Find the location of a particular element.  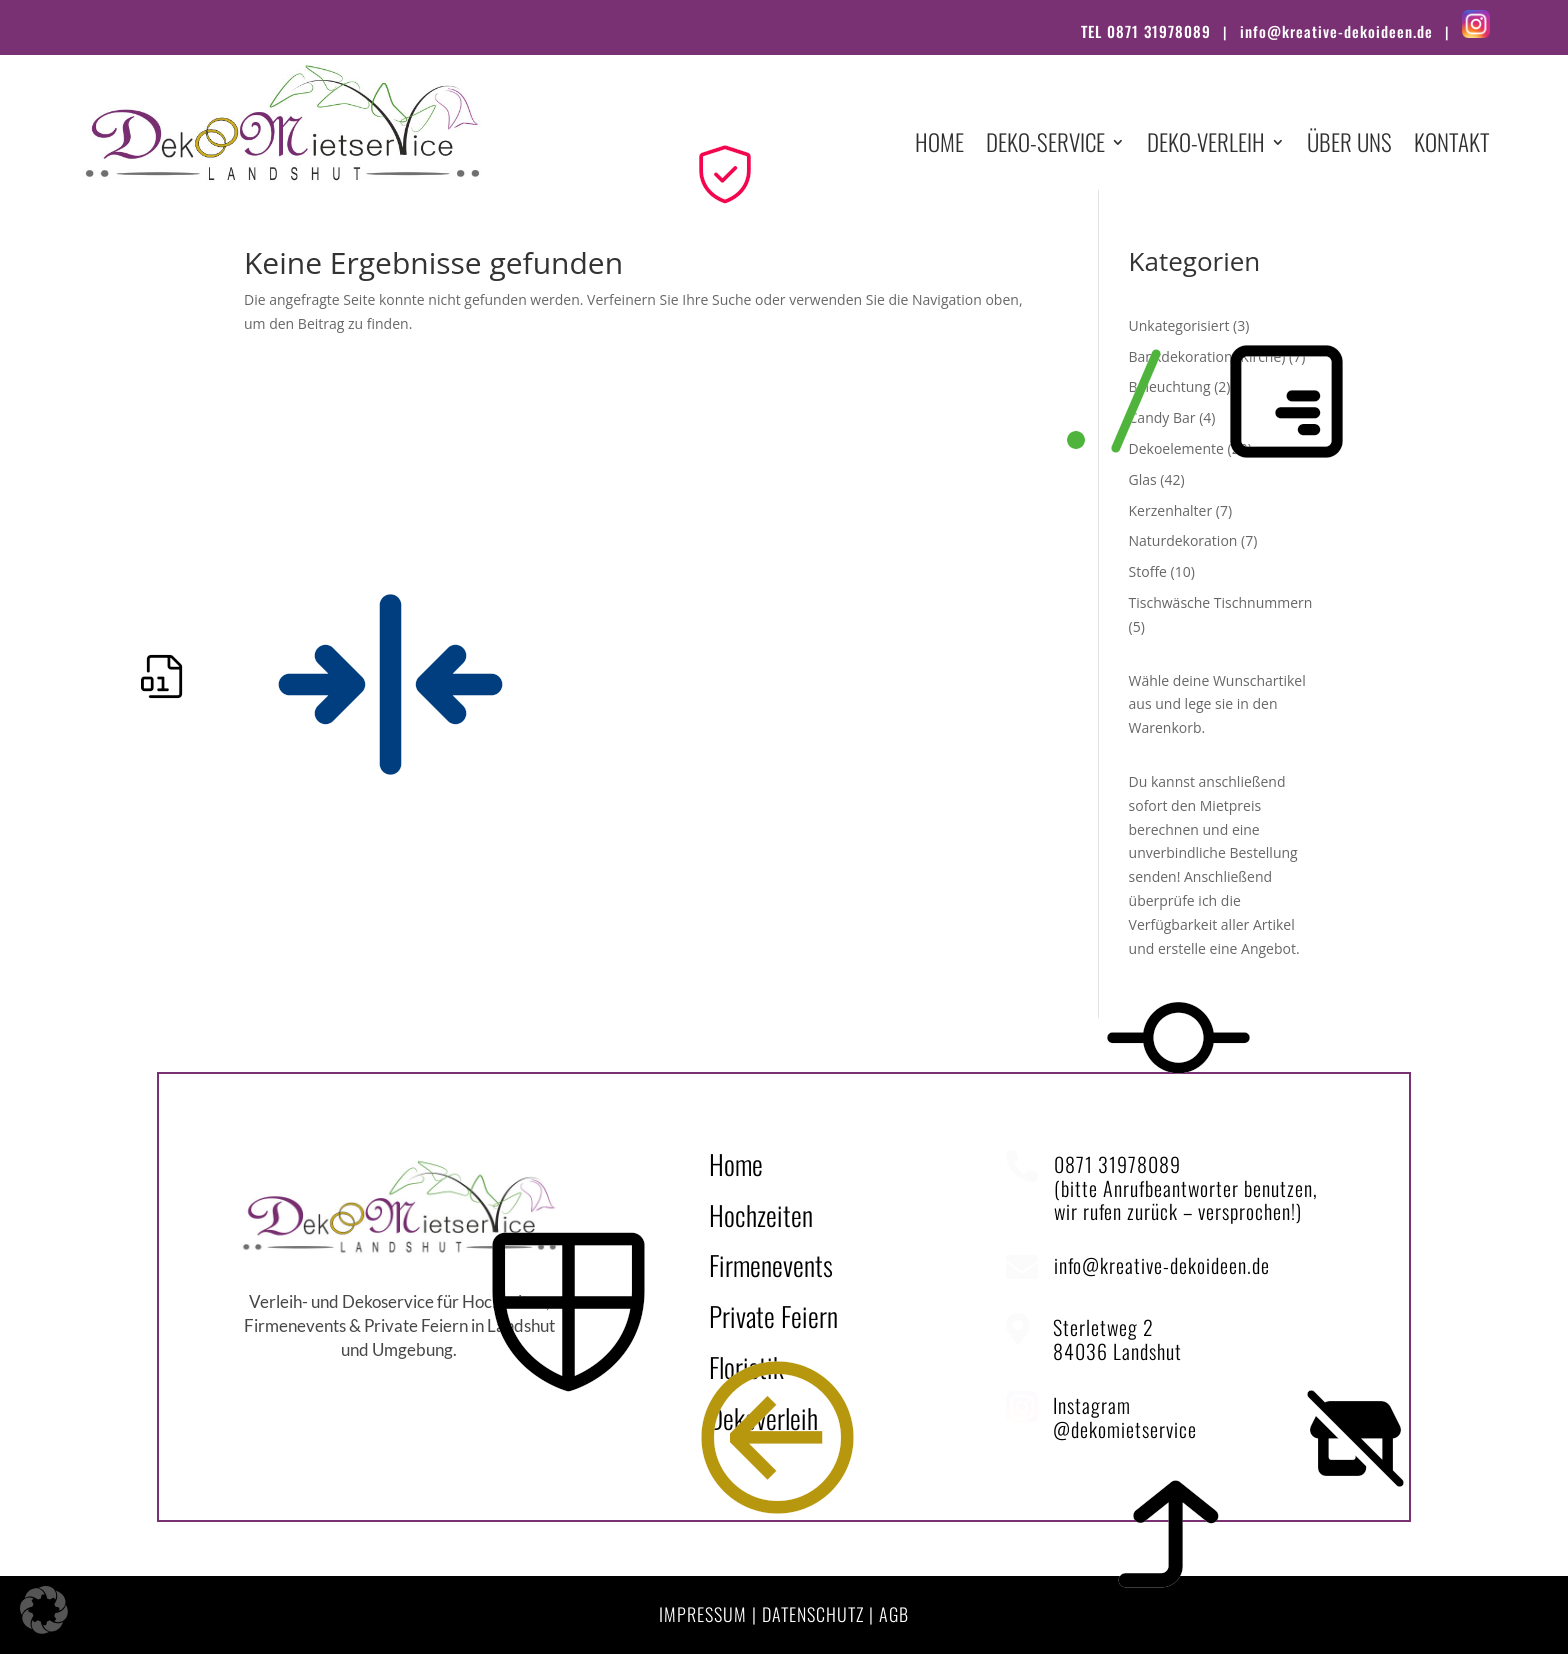

view security or protection settings is located at coordinates (568, 1302).